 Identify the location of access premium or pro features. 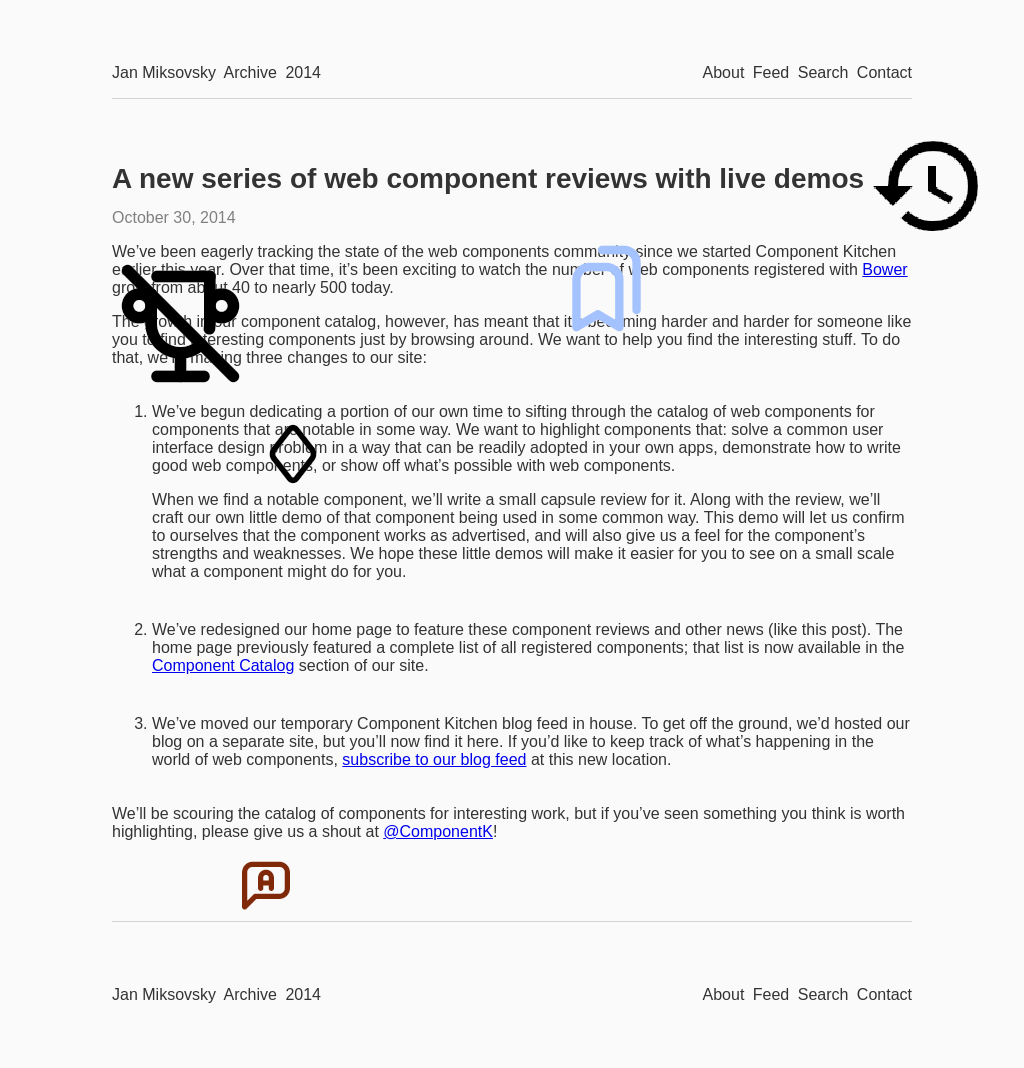
(293, 454).